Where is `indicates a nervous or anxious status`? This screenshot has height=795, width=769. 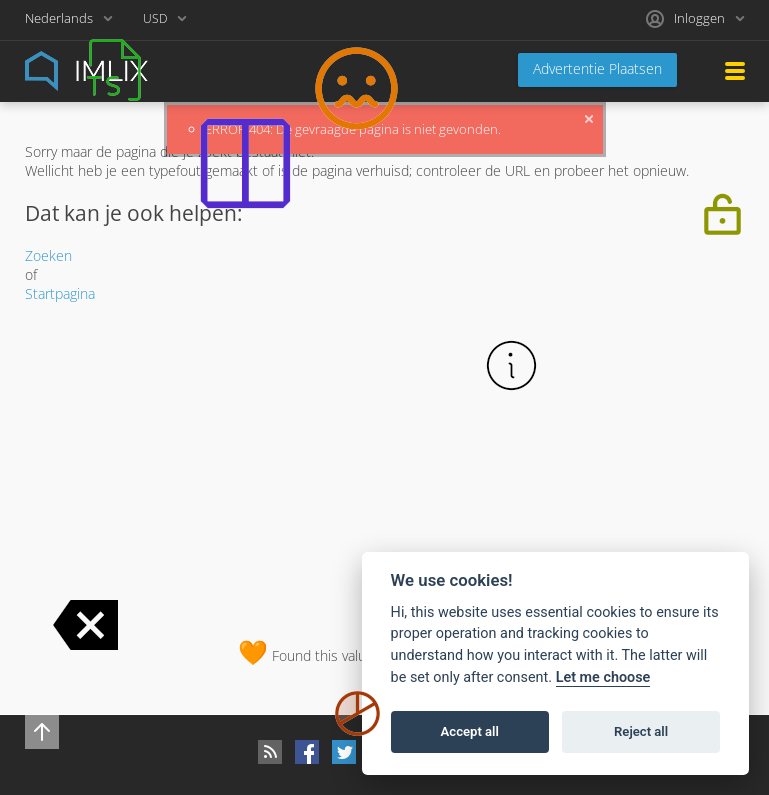
indicates a nervous or anxious status is located at coordinates (356, 88).